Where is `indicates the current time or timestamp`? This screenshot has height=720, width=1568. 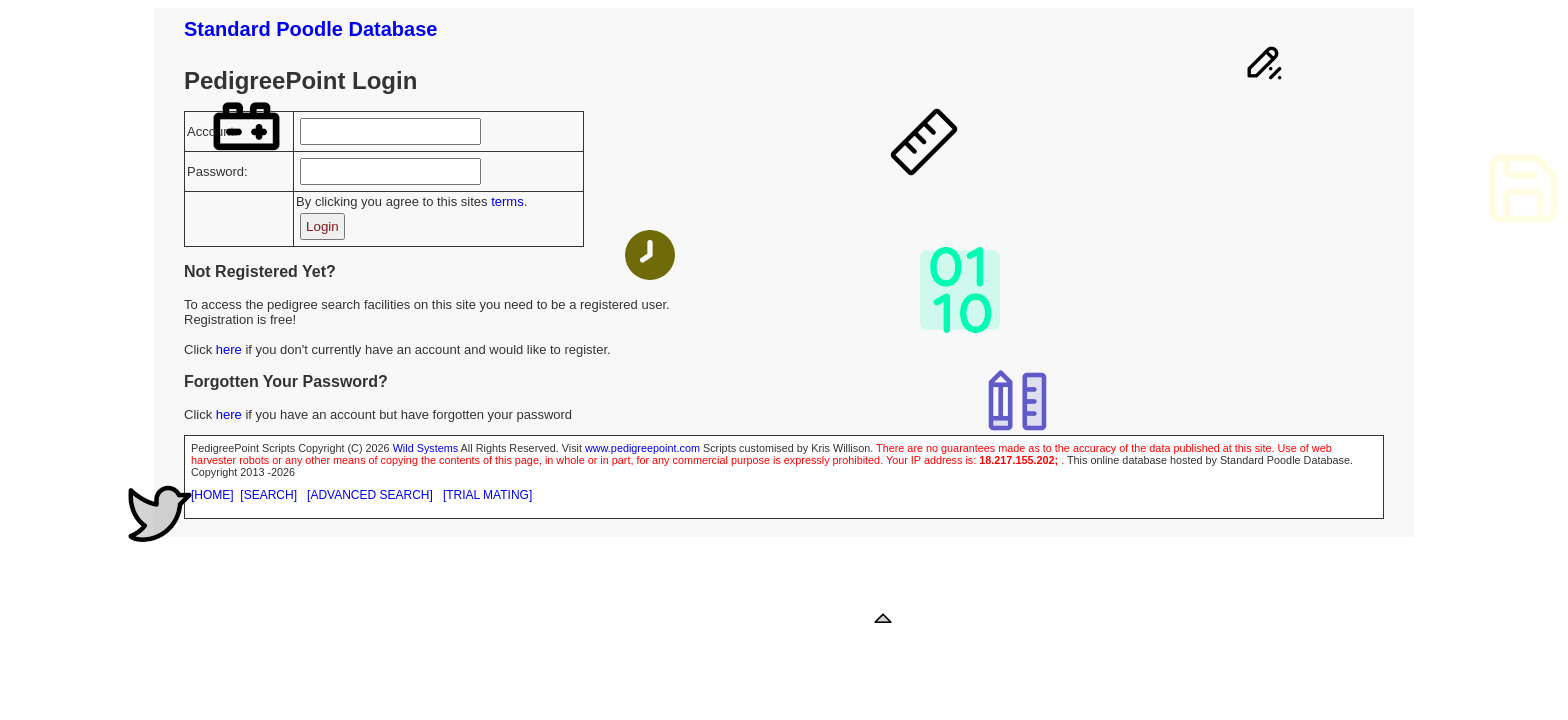
indicates the current time or timestamp is located at coordinates (650, 255).